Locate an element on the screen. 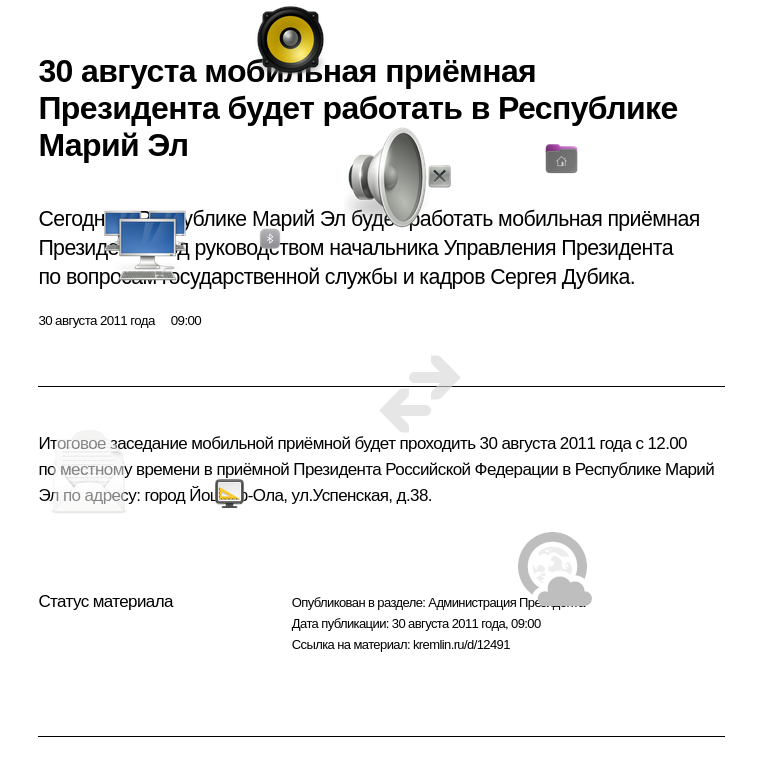 This screenshot has height=782, width=763. indicates an email has been read is located at coordinates (89, 473).